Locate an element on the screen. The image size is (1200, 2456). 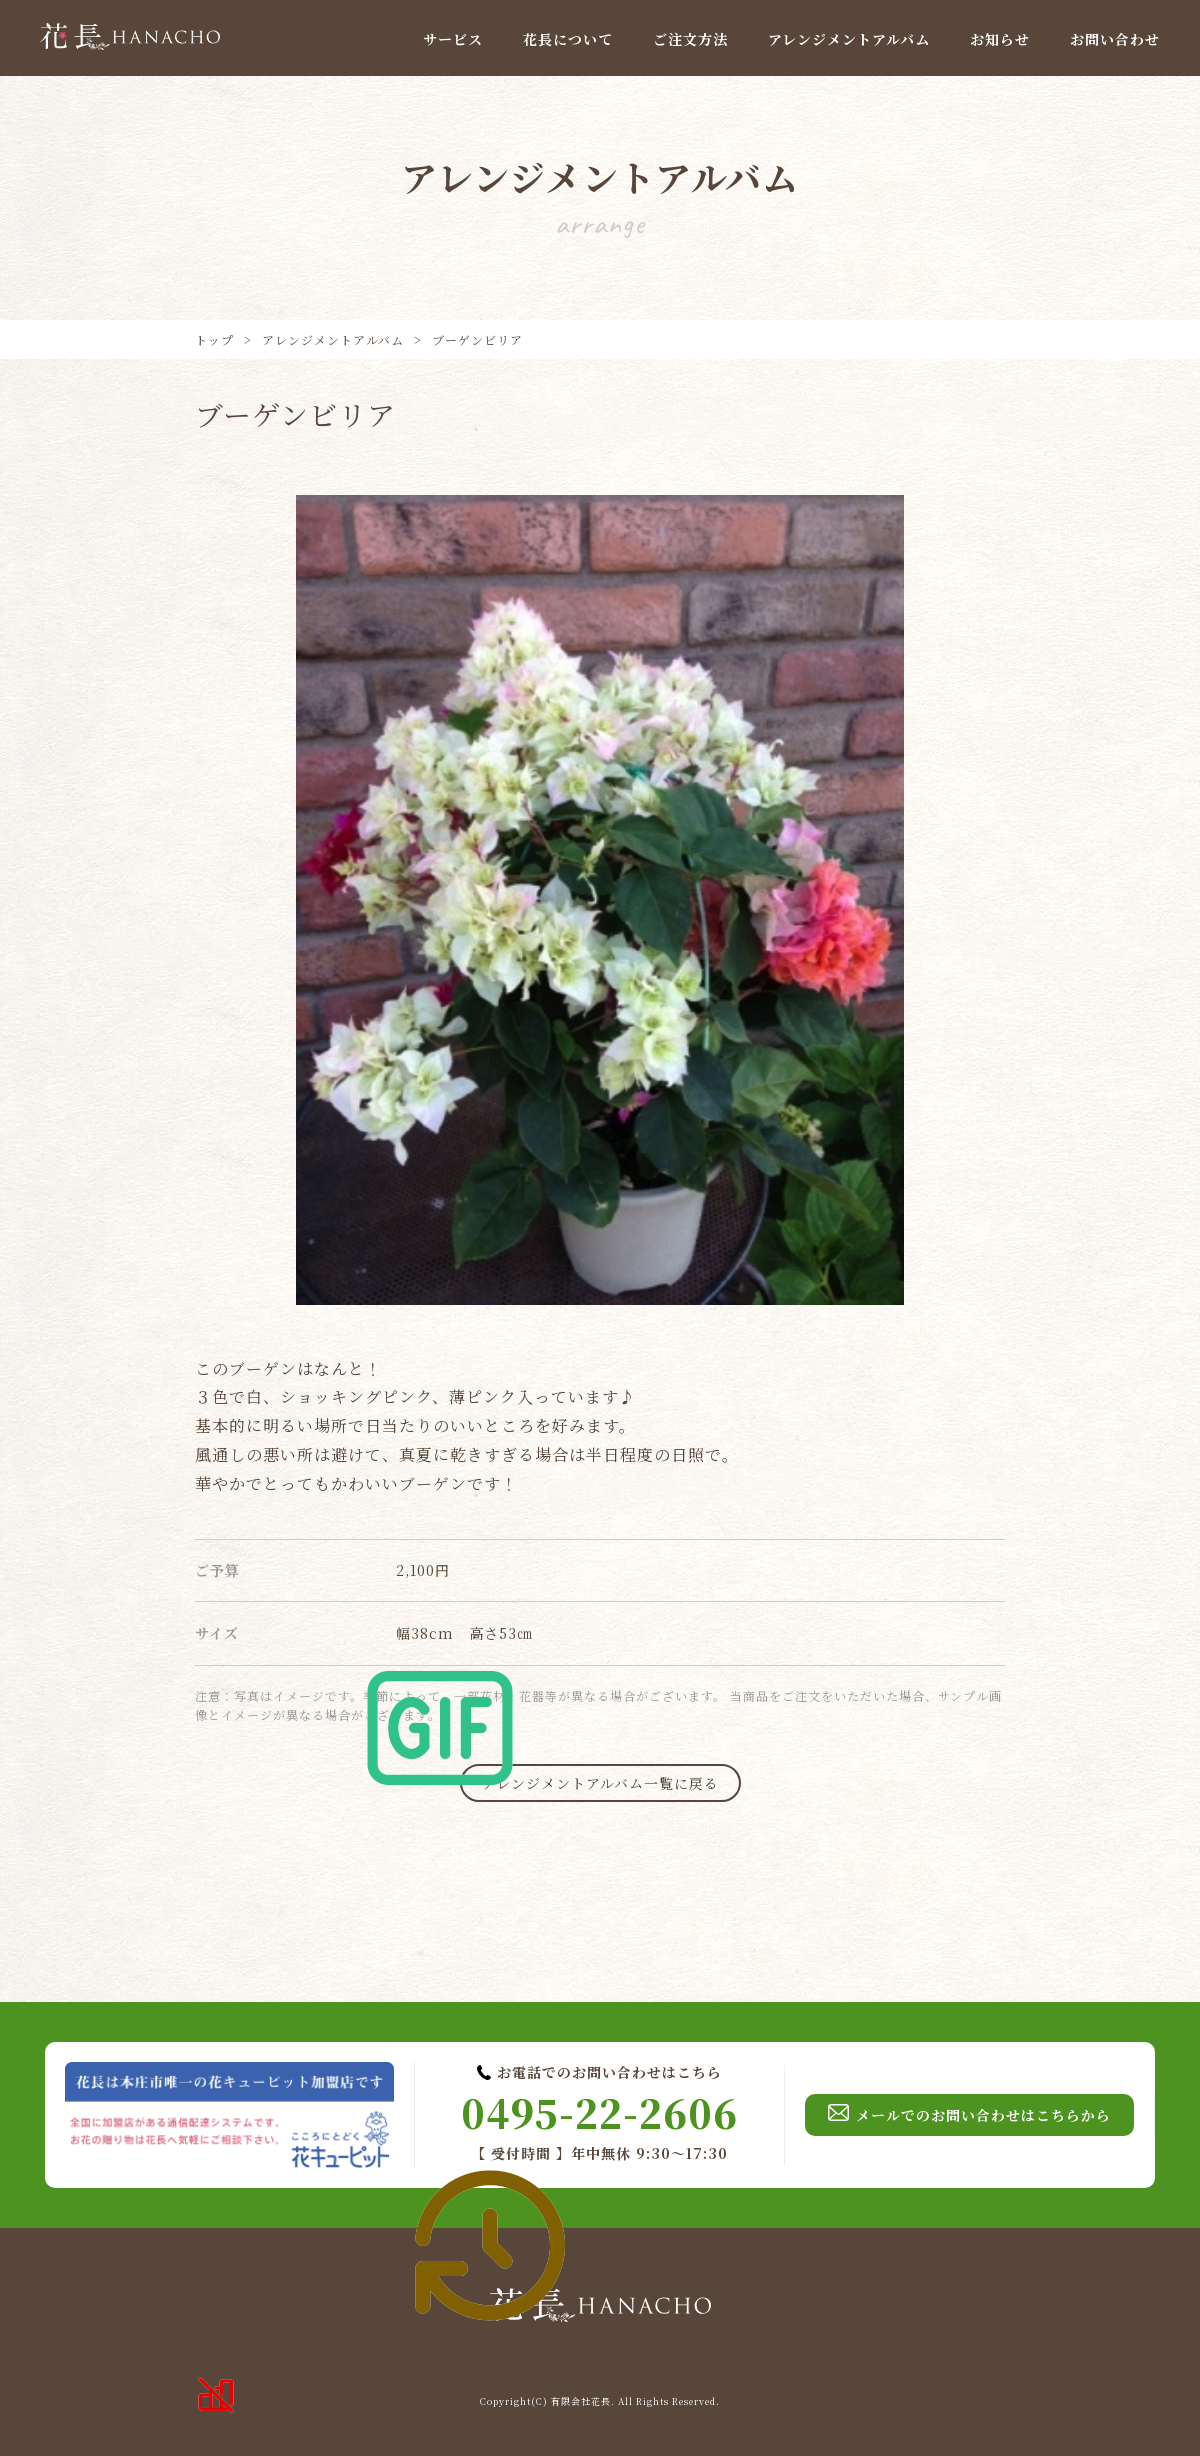
insert a GIF into your message is located at coordinates (440, 1728).